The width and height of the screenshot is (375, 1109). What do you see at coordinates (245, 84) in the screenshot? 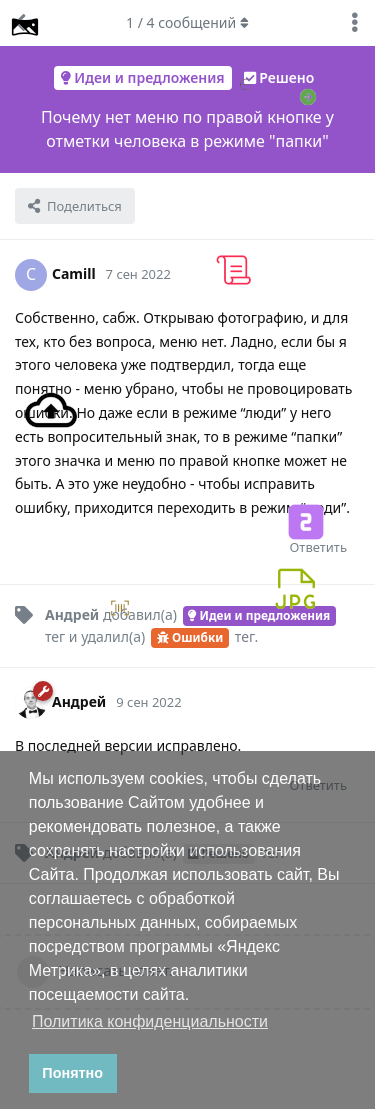
I see `indicates set membership in mathematical notation` at bounding box center [245, 84].